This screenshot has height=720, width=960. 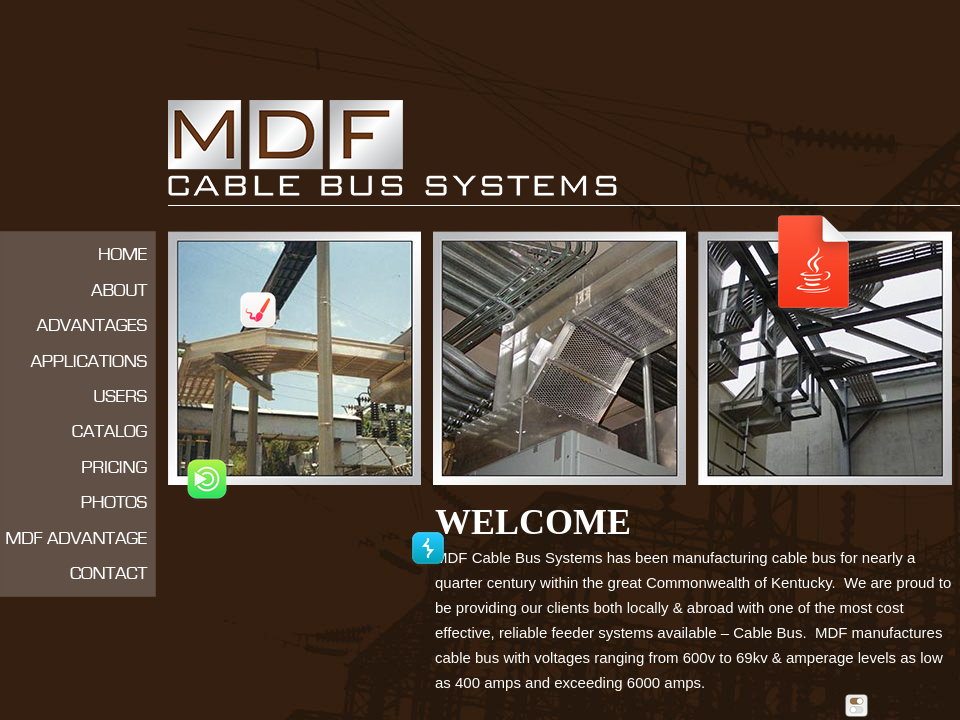 I want to click on open gnome tweaks settings, so click(x=856, y=705).